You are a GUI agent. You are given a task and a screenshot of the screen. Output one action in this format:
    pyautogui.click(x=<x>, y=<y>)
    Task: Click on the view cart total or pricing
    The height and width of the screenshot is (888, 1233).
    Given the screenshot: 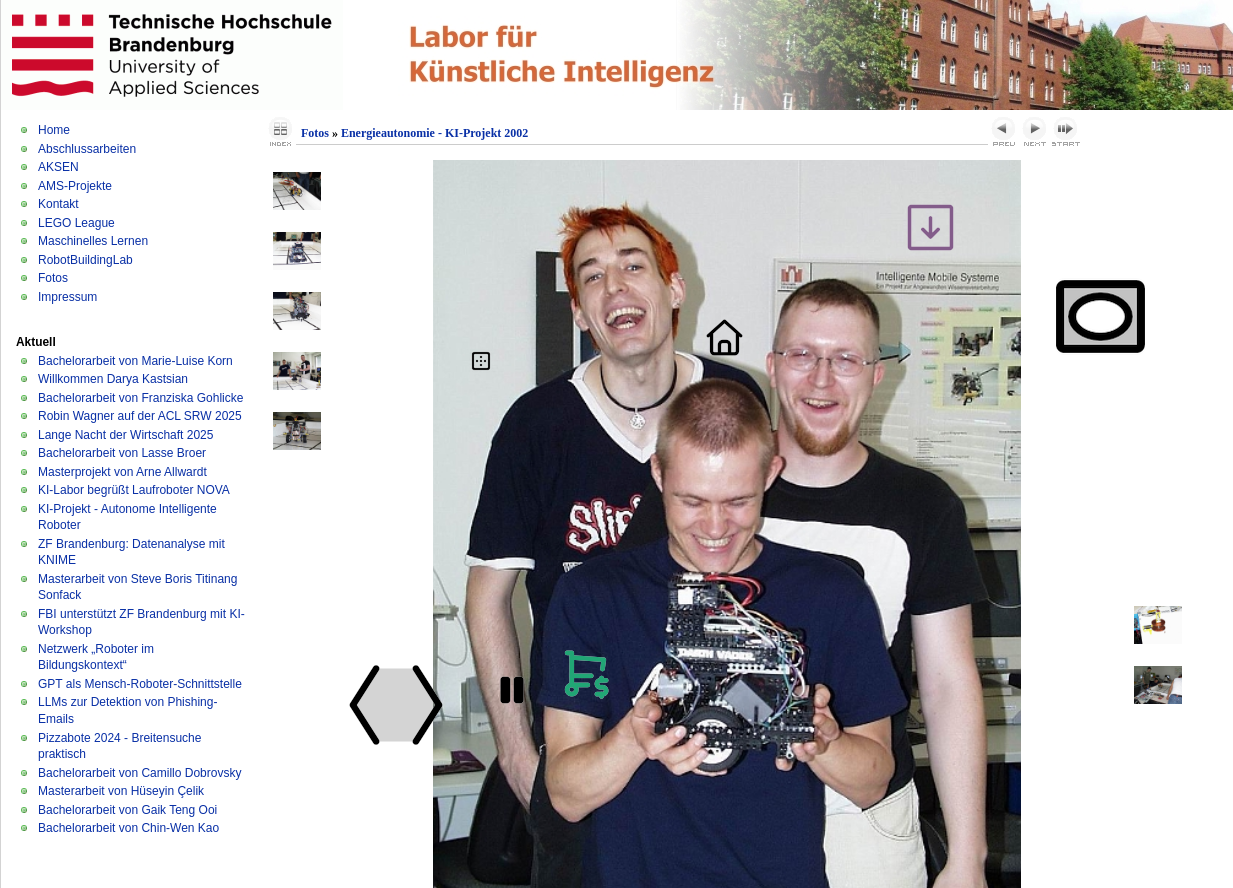 What is the action you would take?
    pyautogui.click(x=585, y=673)
    